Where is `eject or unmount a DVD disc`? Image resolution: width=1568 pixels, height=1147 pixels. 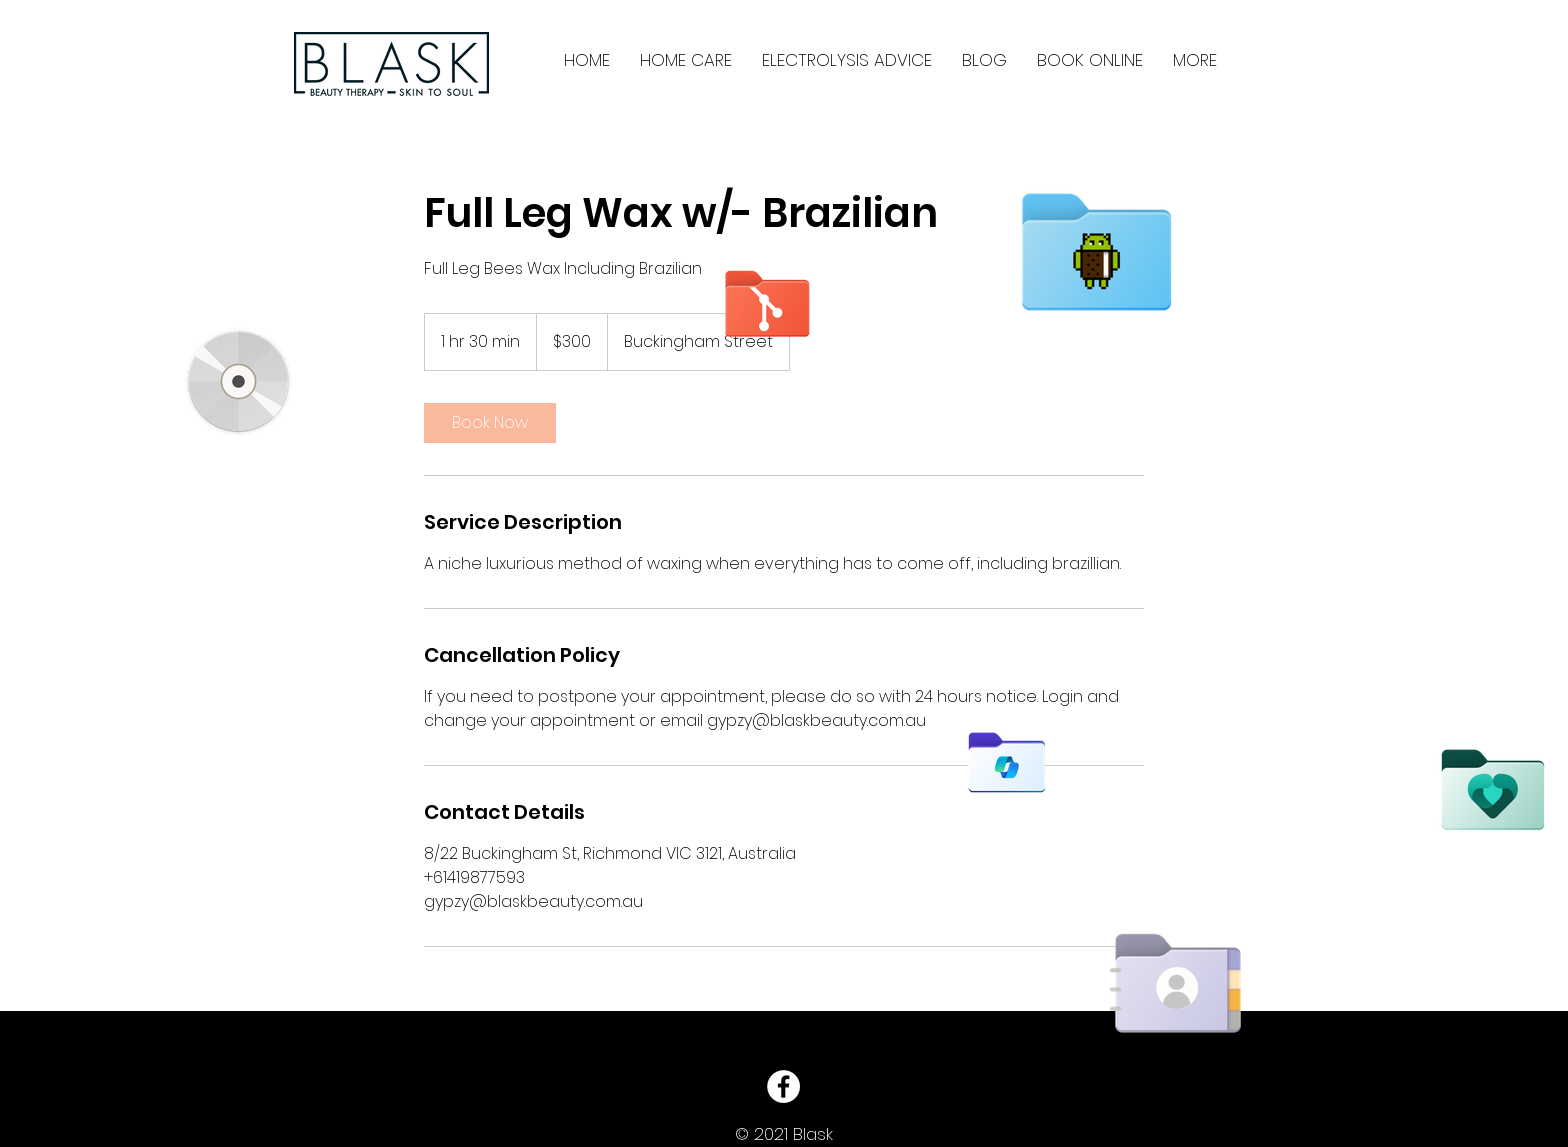
eject or unmount a DVD disc is located at coordinates (238, 381).